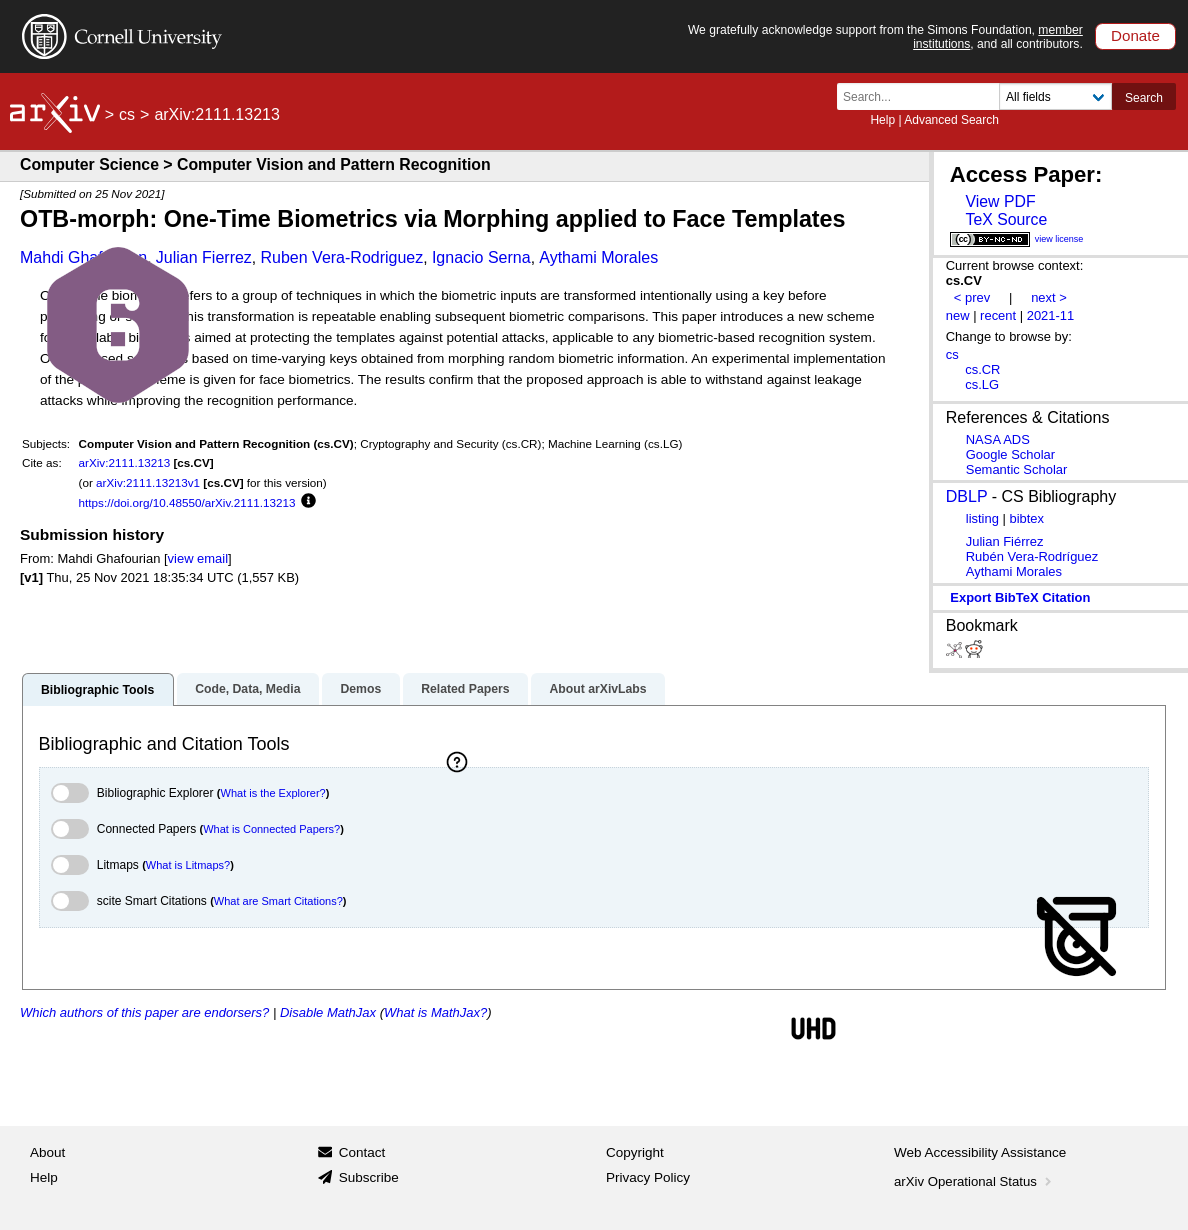 This screenshot has width=1188, height=1230. I want to click on indicates ultra high definition video quality, so click(813, 1028).